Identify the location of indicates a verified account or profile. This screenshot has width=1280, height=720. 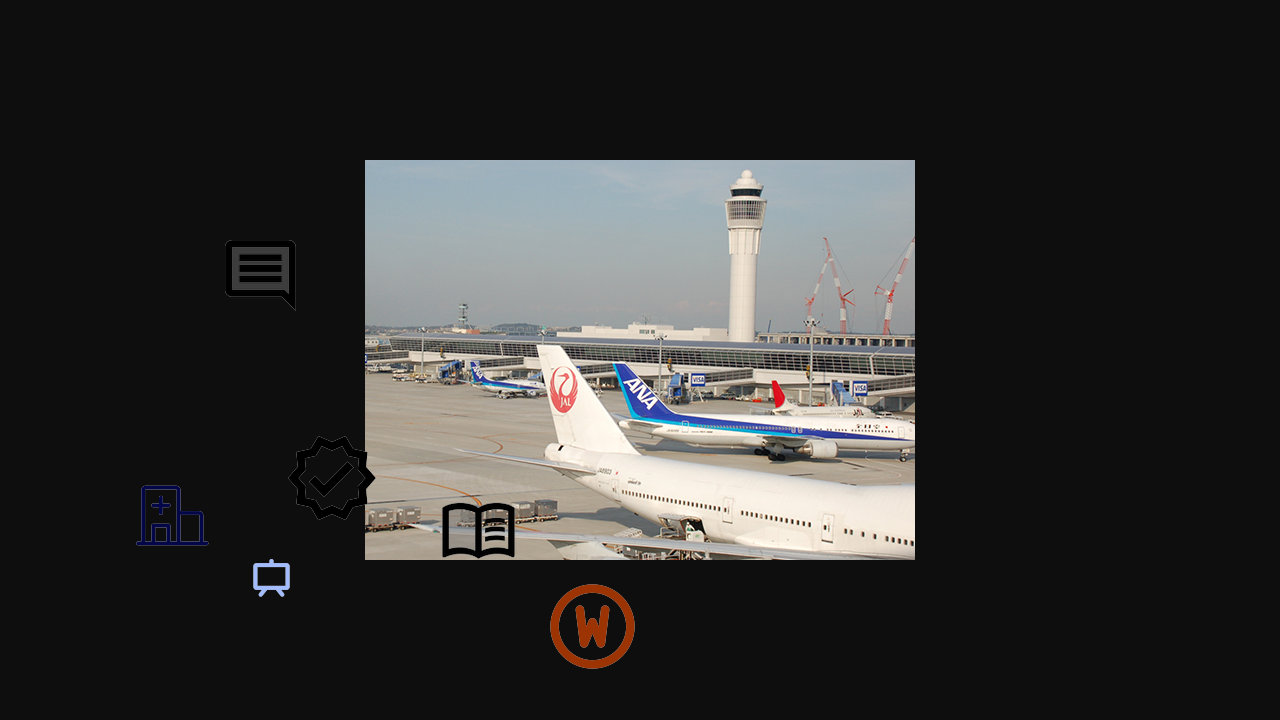
(332, 478).